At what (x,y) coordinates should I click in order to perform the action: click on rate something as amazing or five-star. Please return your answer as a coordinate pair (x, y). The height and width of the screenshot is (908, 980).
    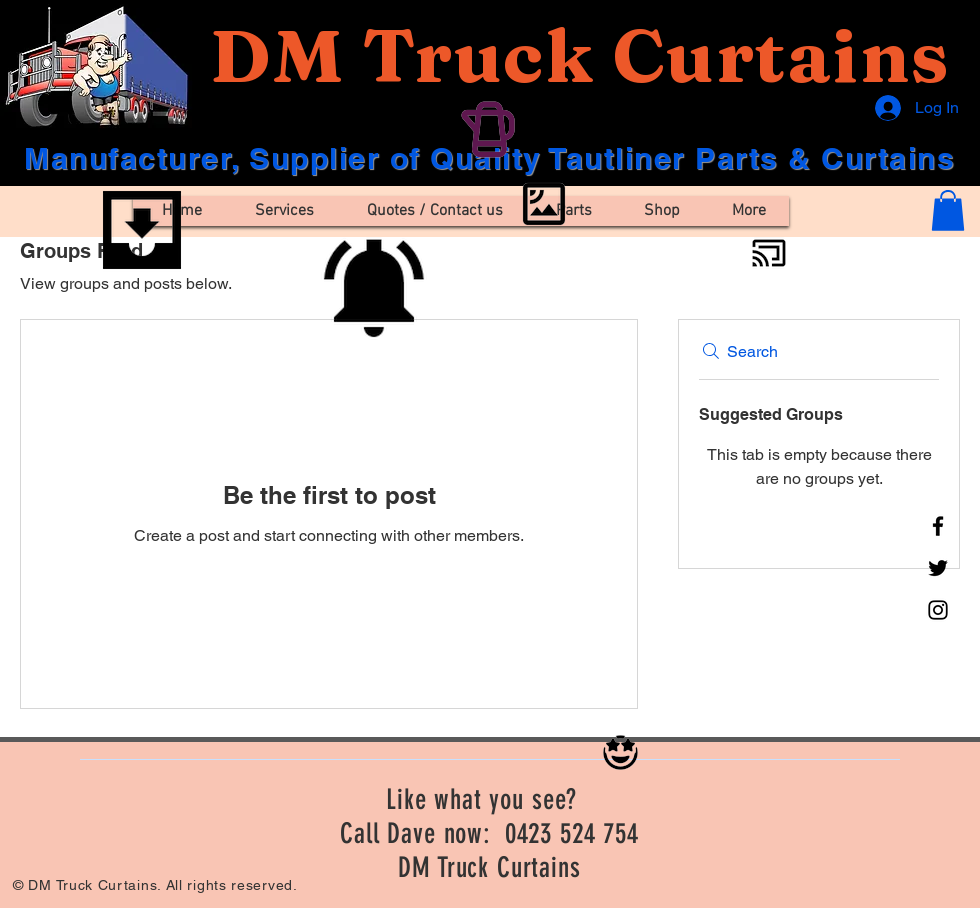
    Looking at the image, I should click on (620, 752).